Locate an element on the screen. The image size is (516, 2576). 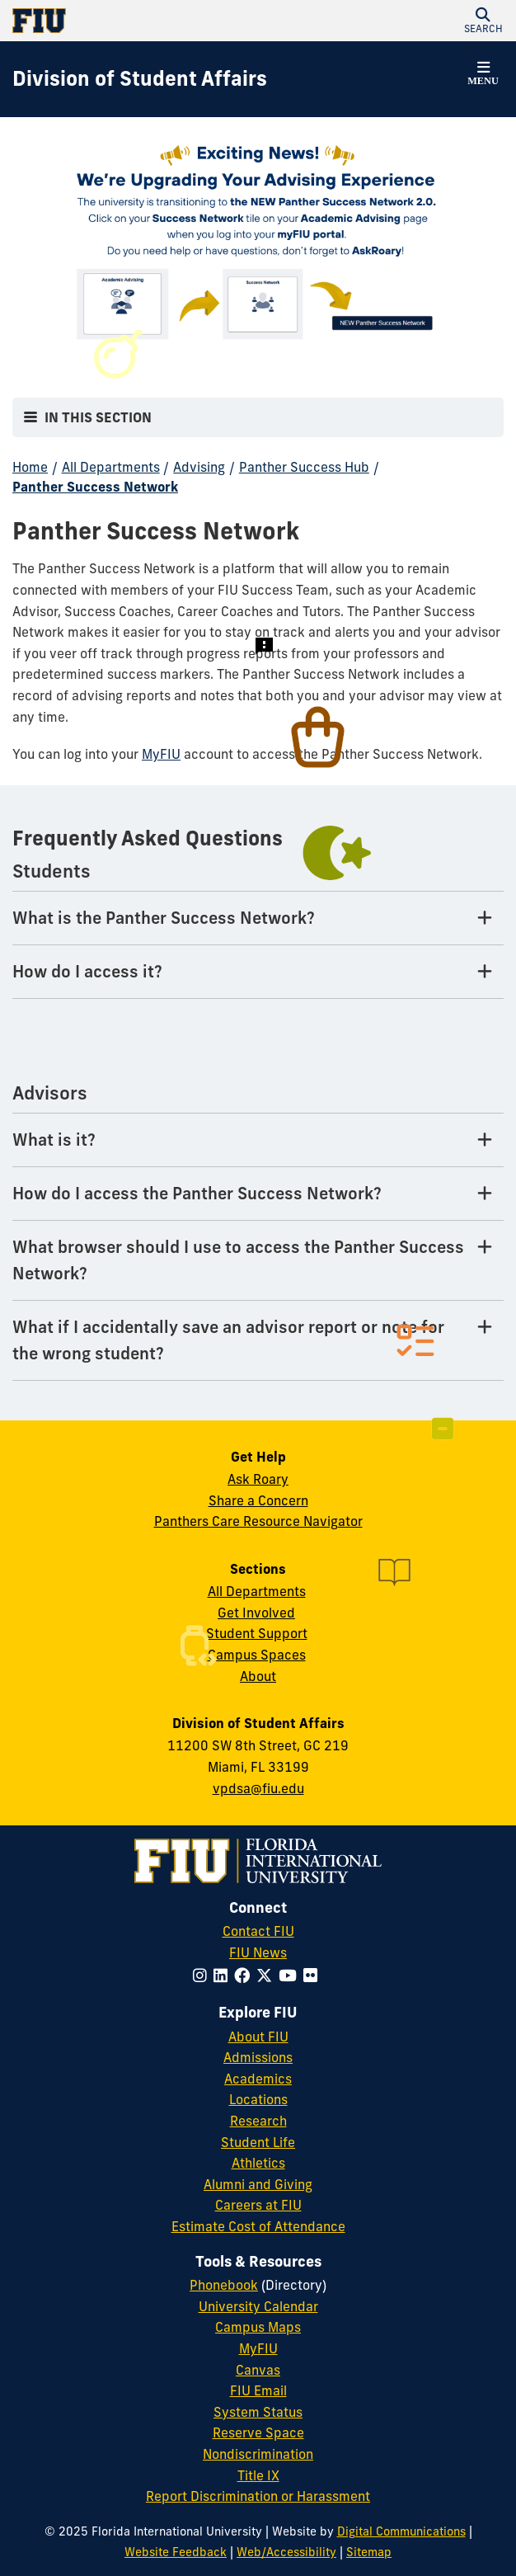
access developer tools for smartwatch is located at coordinates (195, 1646).